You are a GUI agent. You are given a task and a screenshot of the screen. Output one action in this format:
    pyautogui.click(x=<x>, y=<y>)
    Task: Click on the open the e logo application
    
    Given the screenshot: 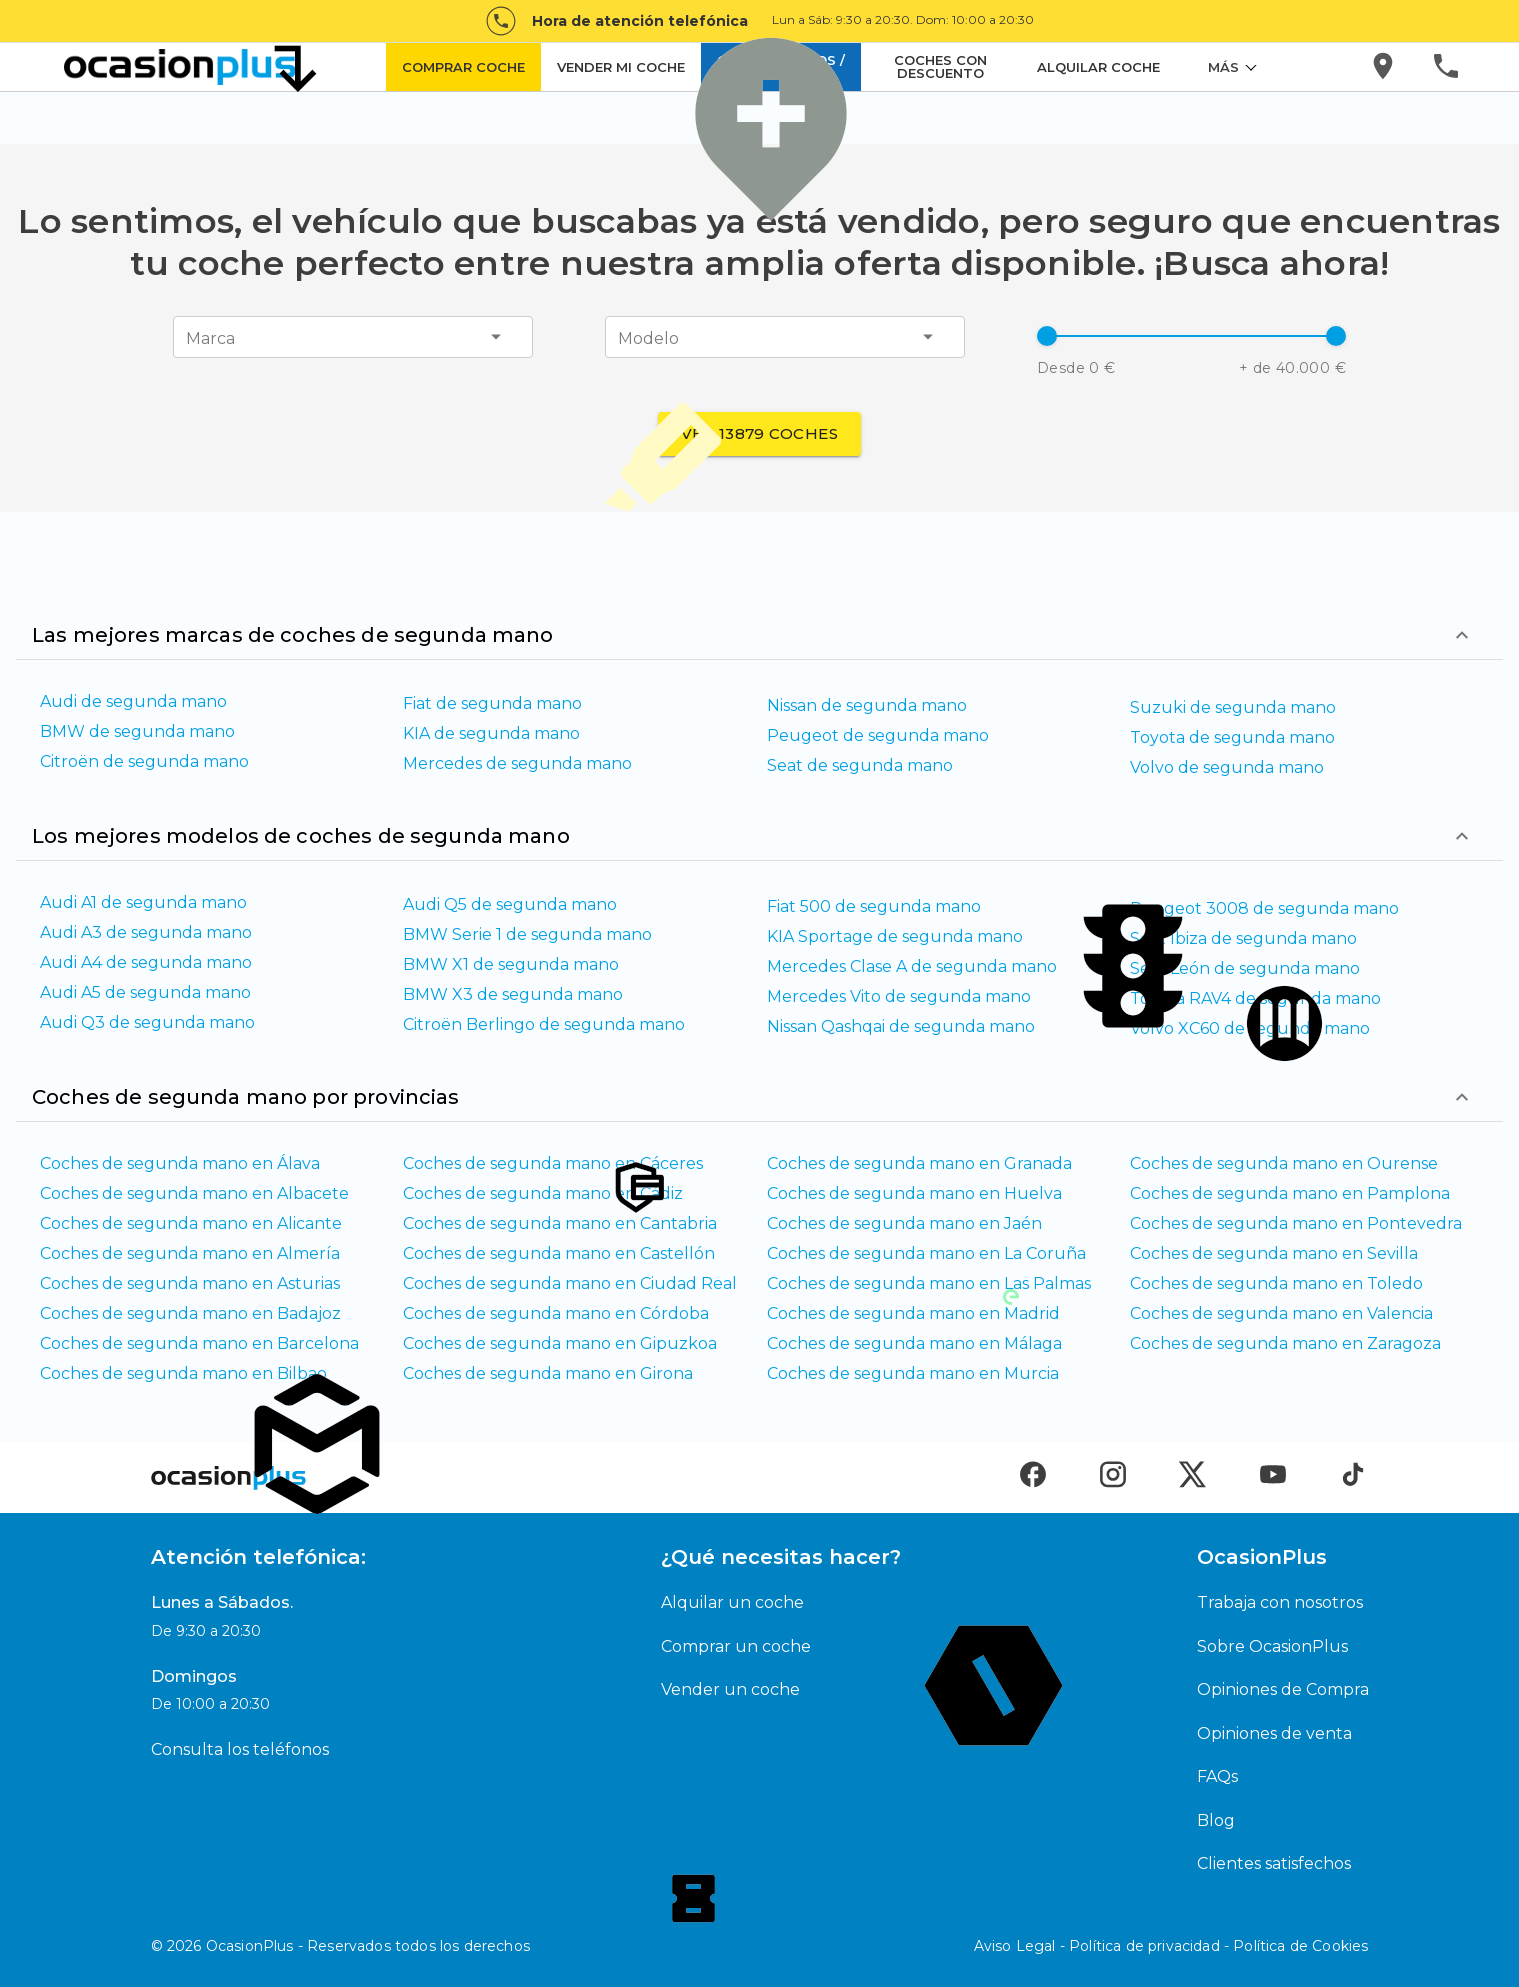 What is the action you would take?
    pyautogui.click(x=1011, y=1297)
    